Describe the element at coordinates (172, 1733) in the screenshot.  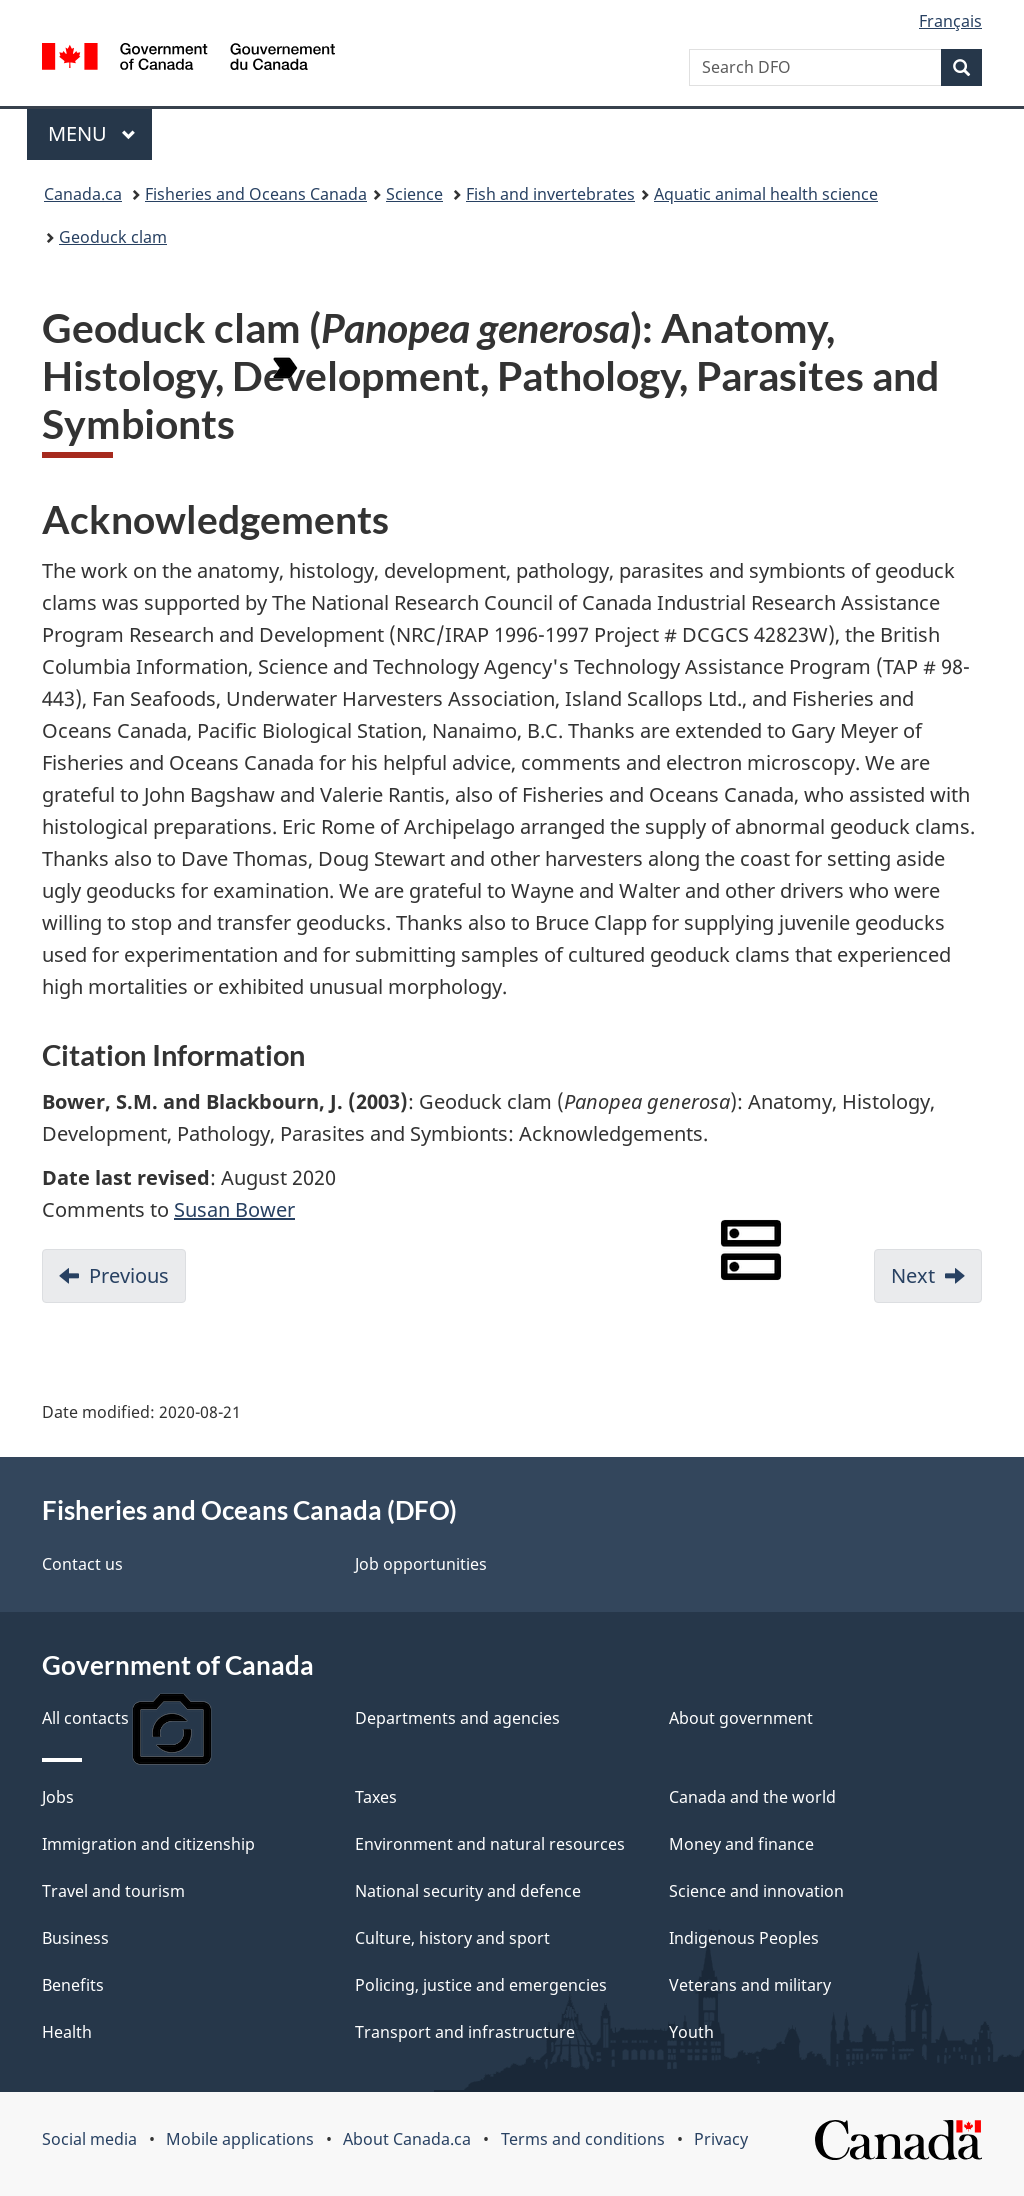
I see `enable party mode for shared photo capture` at that location.